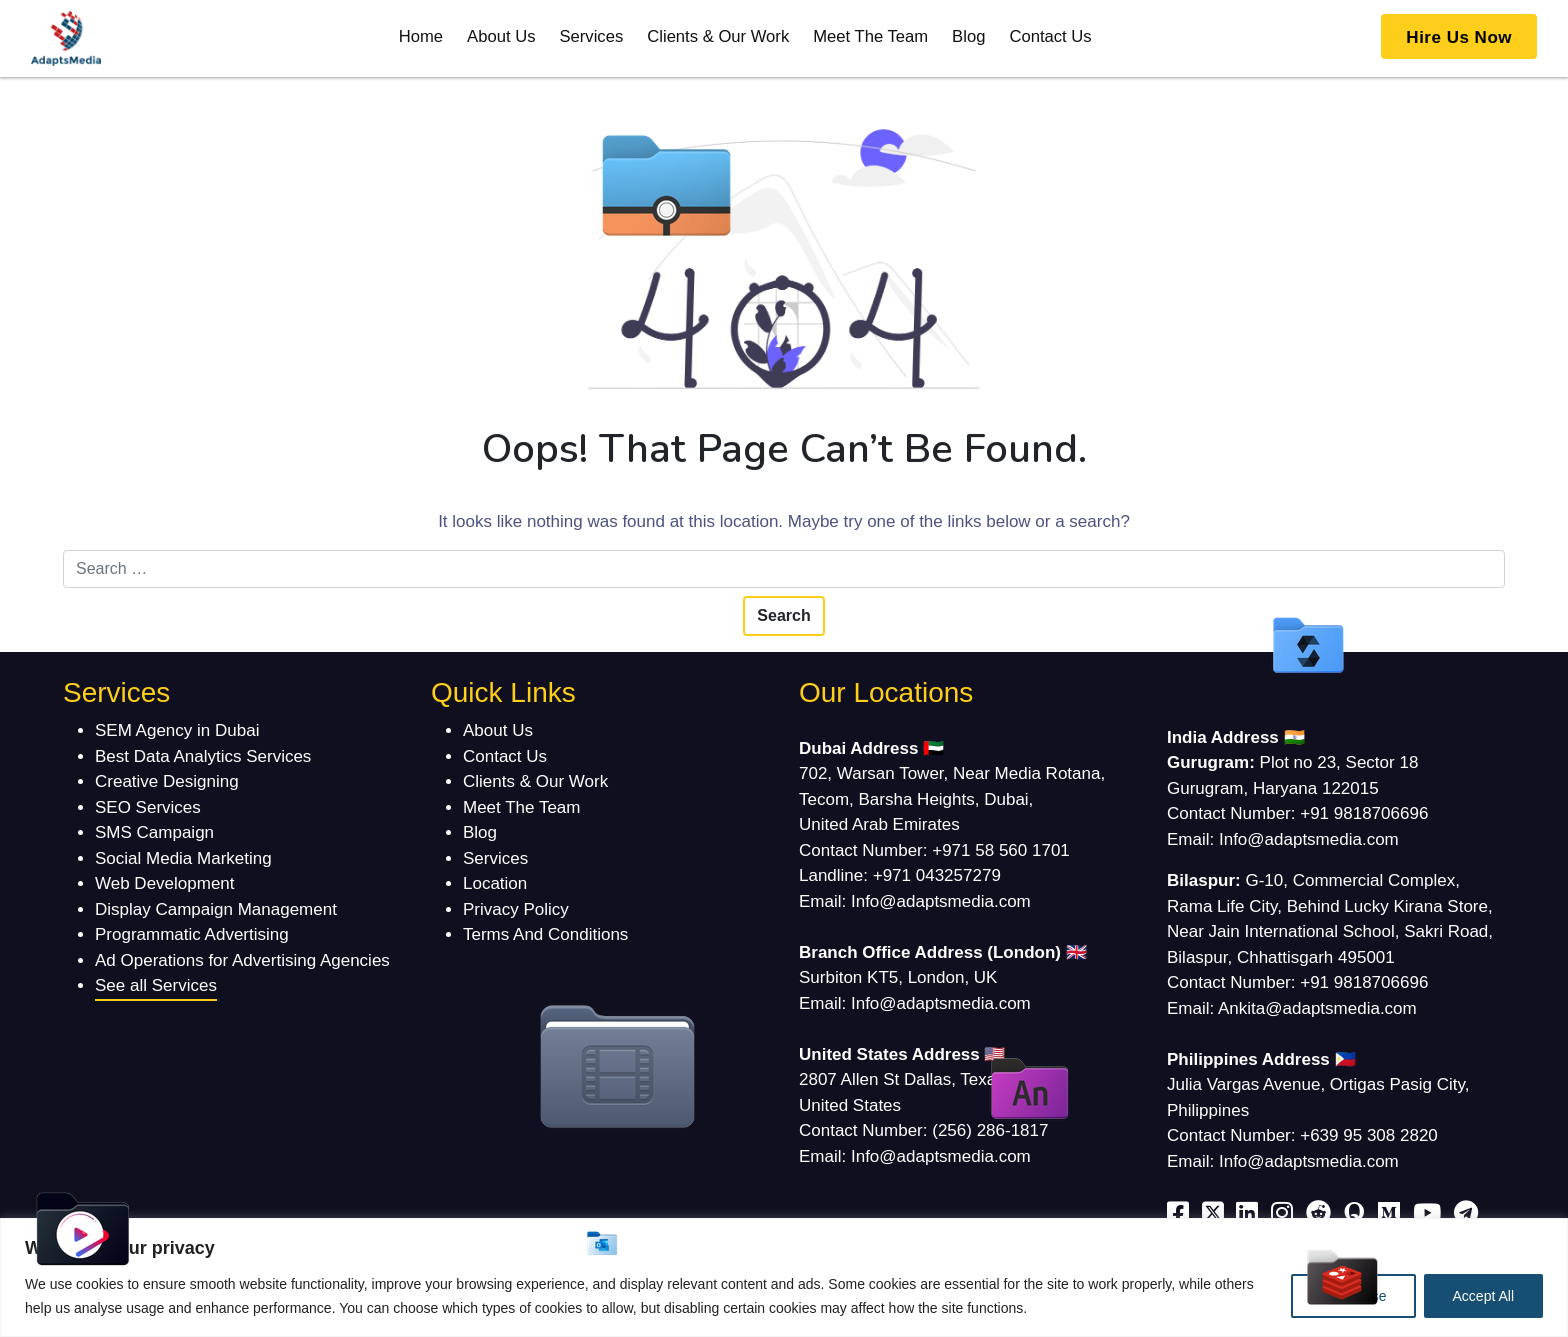 This screenshot has height=1337, width=1568. Describe the element at coordinates (617, 1066) in the screenshot. I see `open your videos folder` at that location.